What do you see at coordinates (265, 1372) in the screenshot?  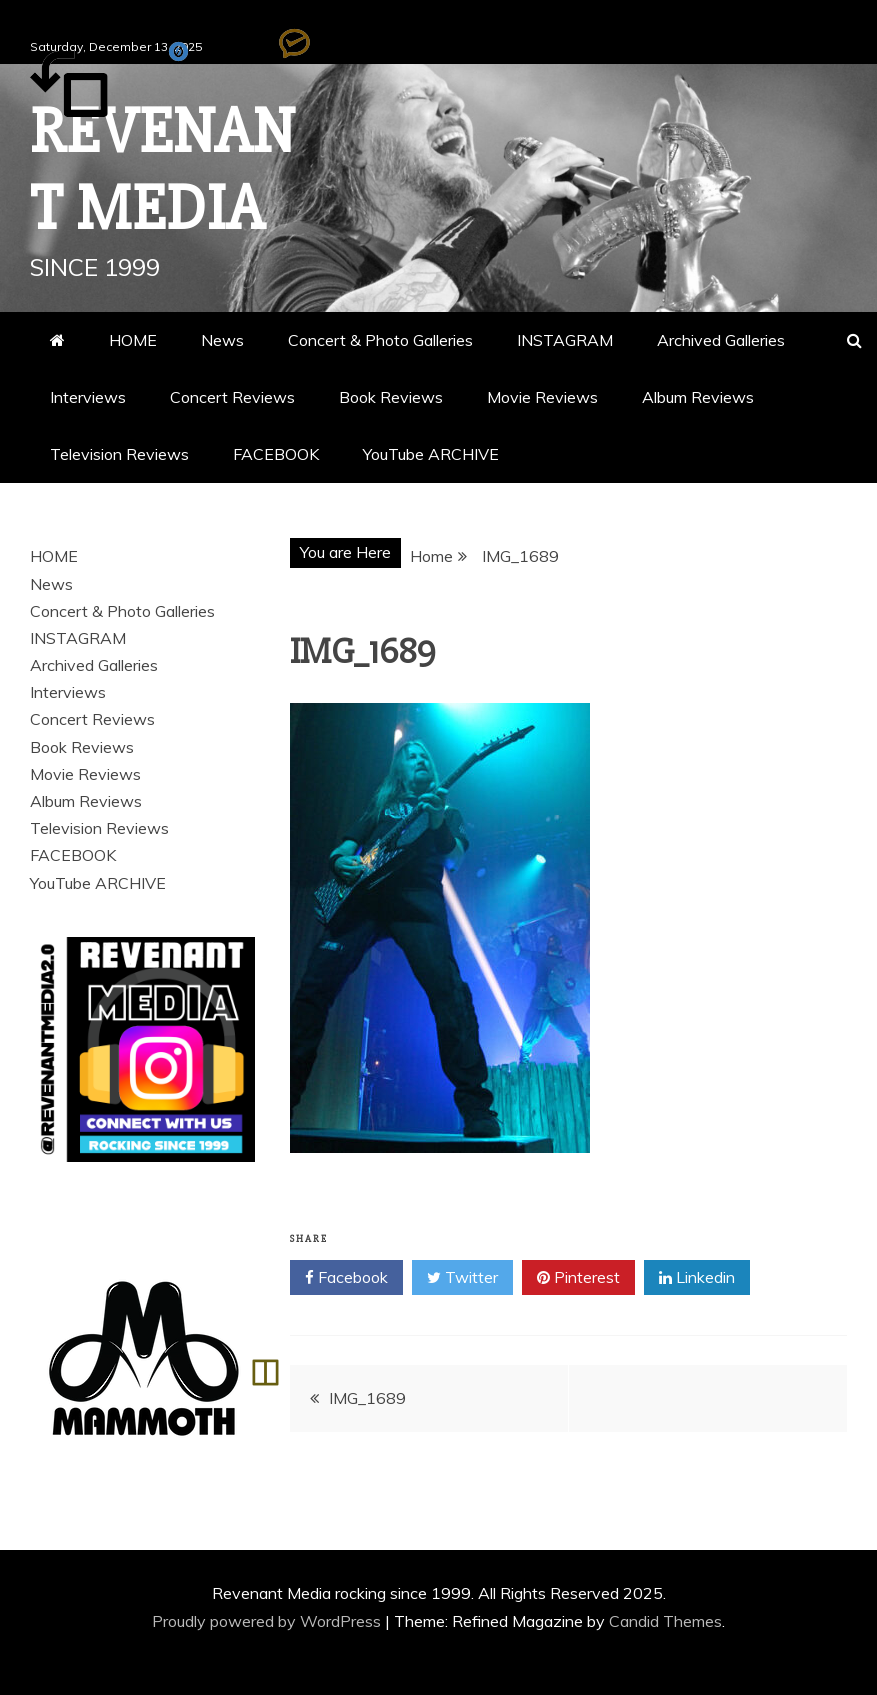 I see `switch to two-column layout view` at bounding box center [265, 1372].